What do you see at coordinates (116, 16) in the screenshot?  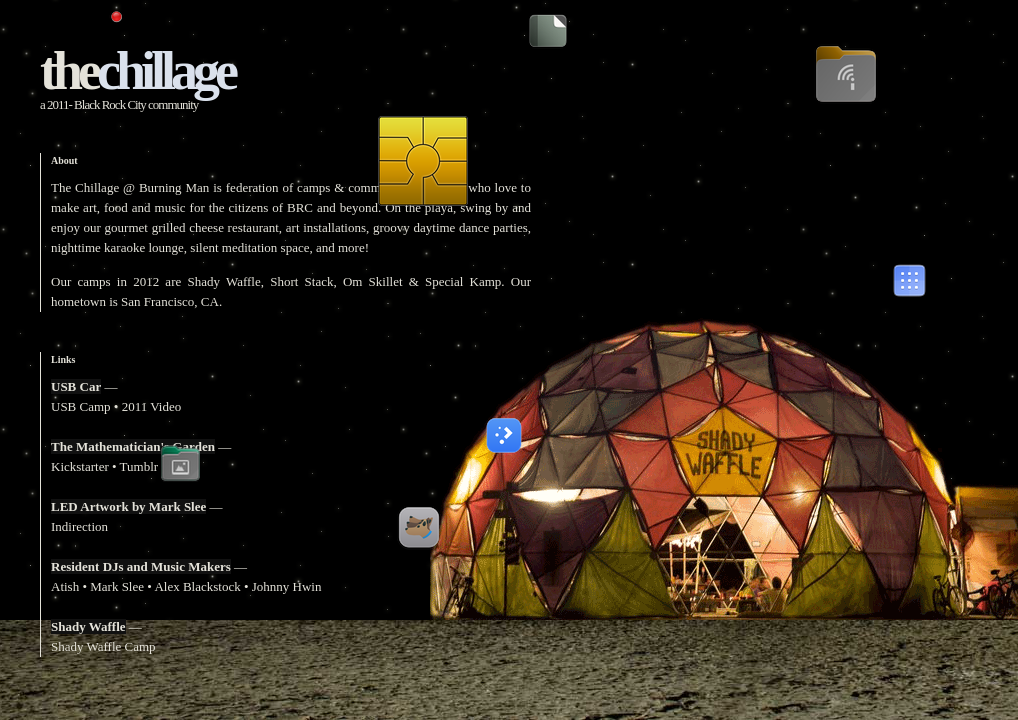 I see `start recording audio or video` at bounding box center [116, 16].